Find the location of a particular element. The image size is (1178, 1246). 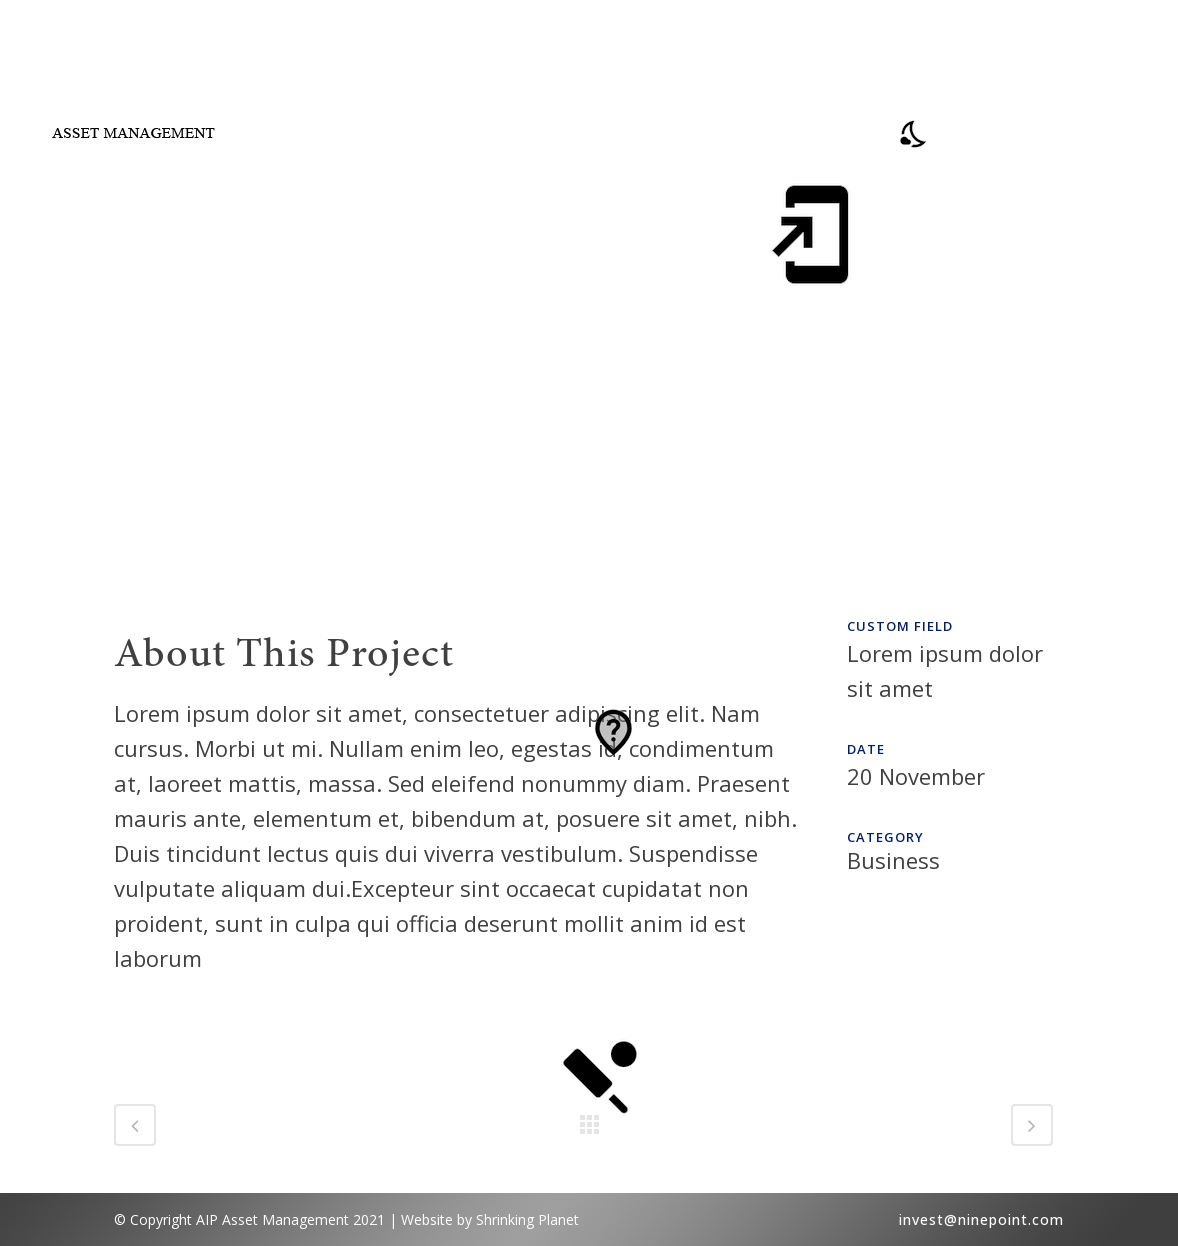

switch to dark mode or night theme is located at coordinates (915, 134).